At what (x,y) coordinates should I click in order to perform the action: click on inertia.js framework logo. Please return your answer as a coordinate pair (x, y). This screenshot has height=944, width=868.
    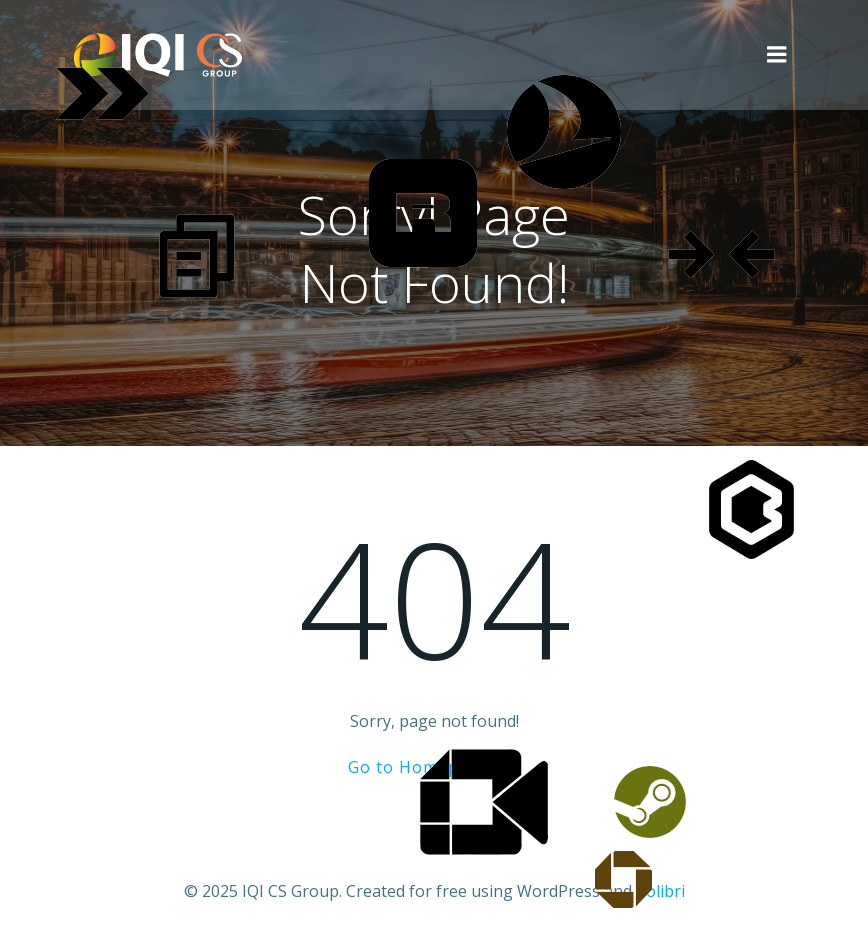
    Looking at the image, I should click on (102, 93).